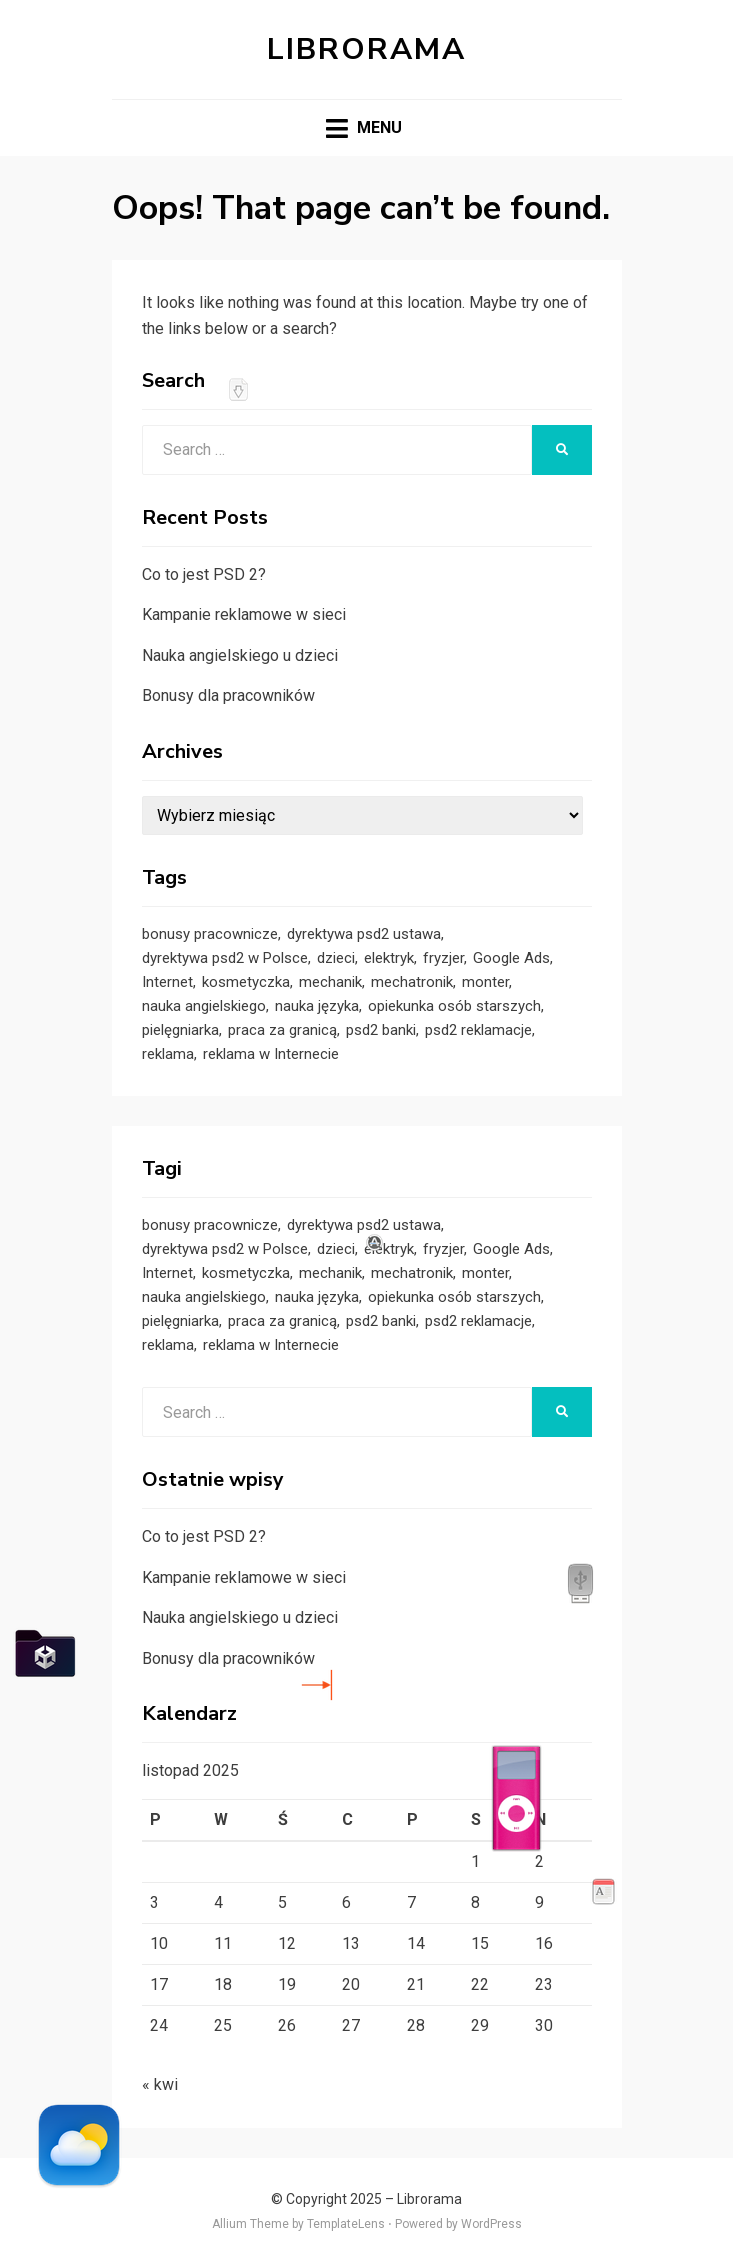 Image resolution: width=733 pixels, height=2264 pixels. What do you see at coordinates (45, 1655) in the screenshot?
I see `open unity project files folder` at bounding box center [45, 1655].